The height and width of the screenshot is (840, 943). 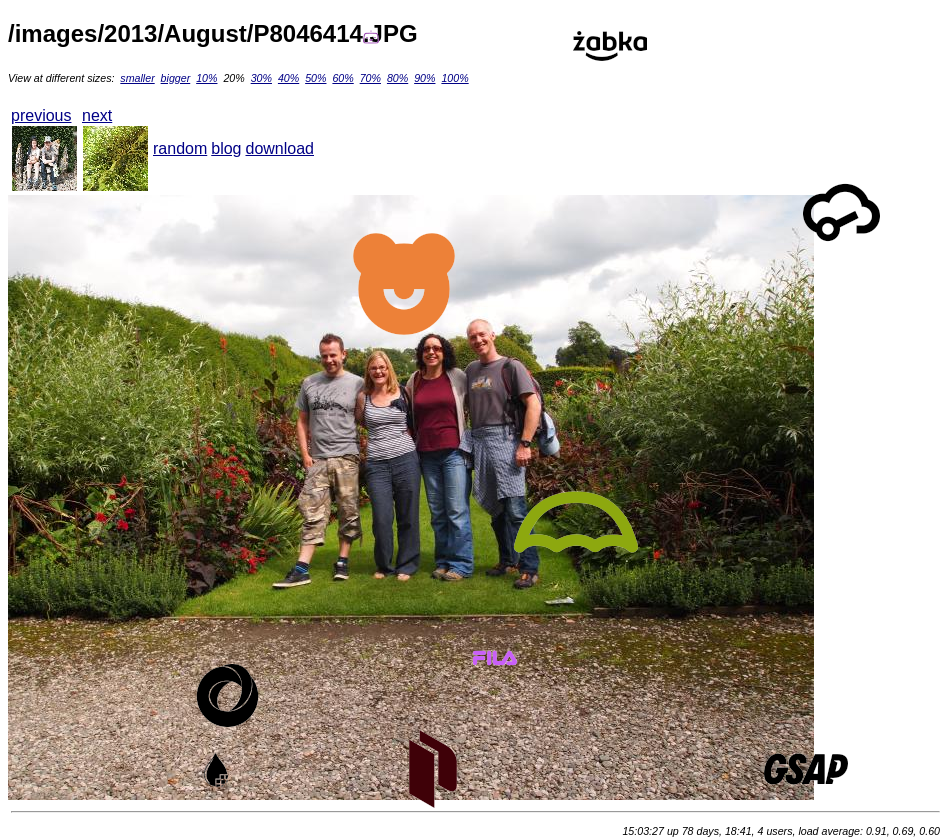 What do you see at coordinates (495, 658) in the screenshot?
I see `Fila brand logo` at bounding box center [495, 658].